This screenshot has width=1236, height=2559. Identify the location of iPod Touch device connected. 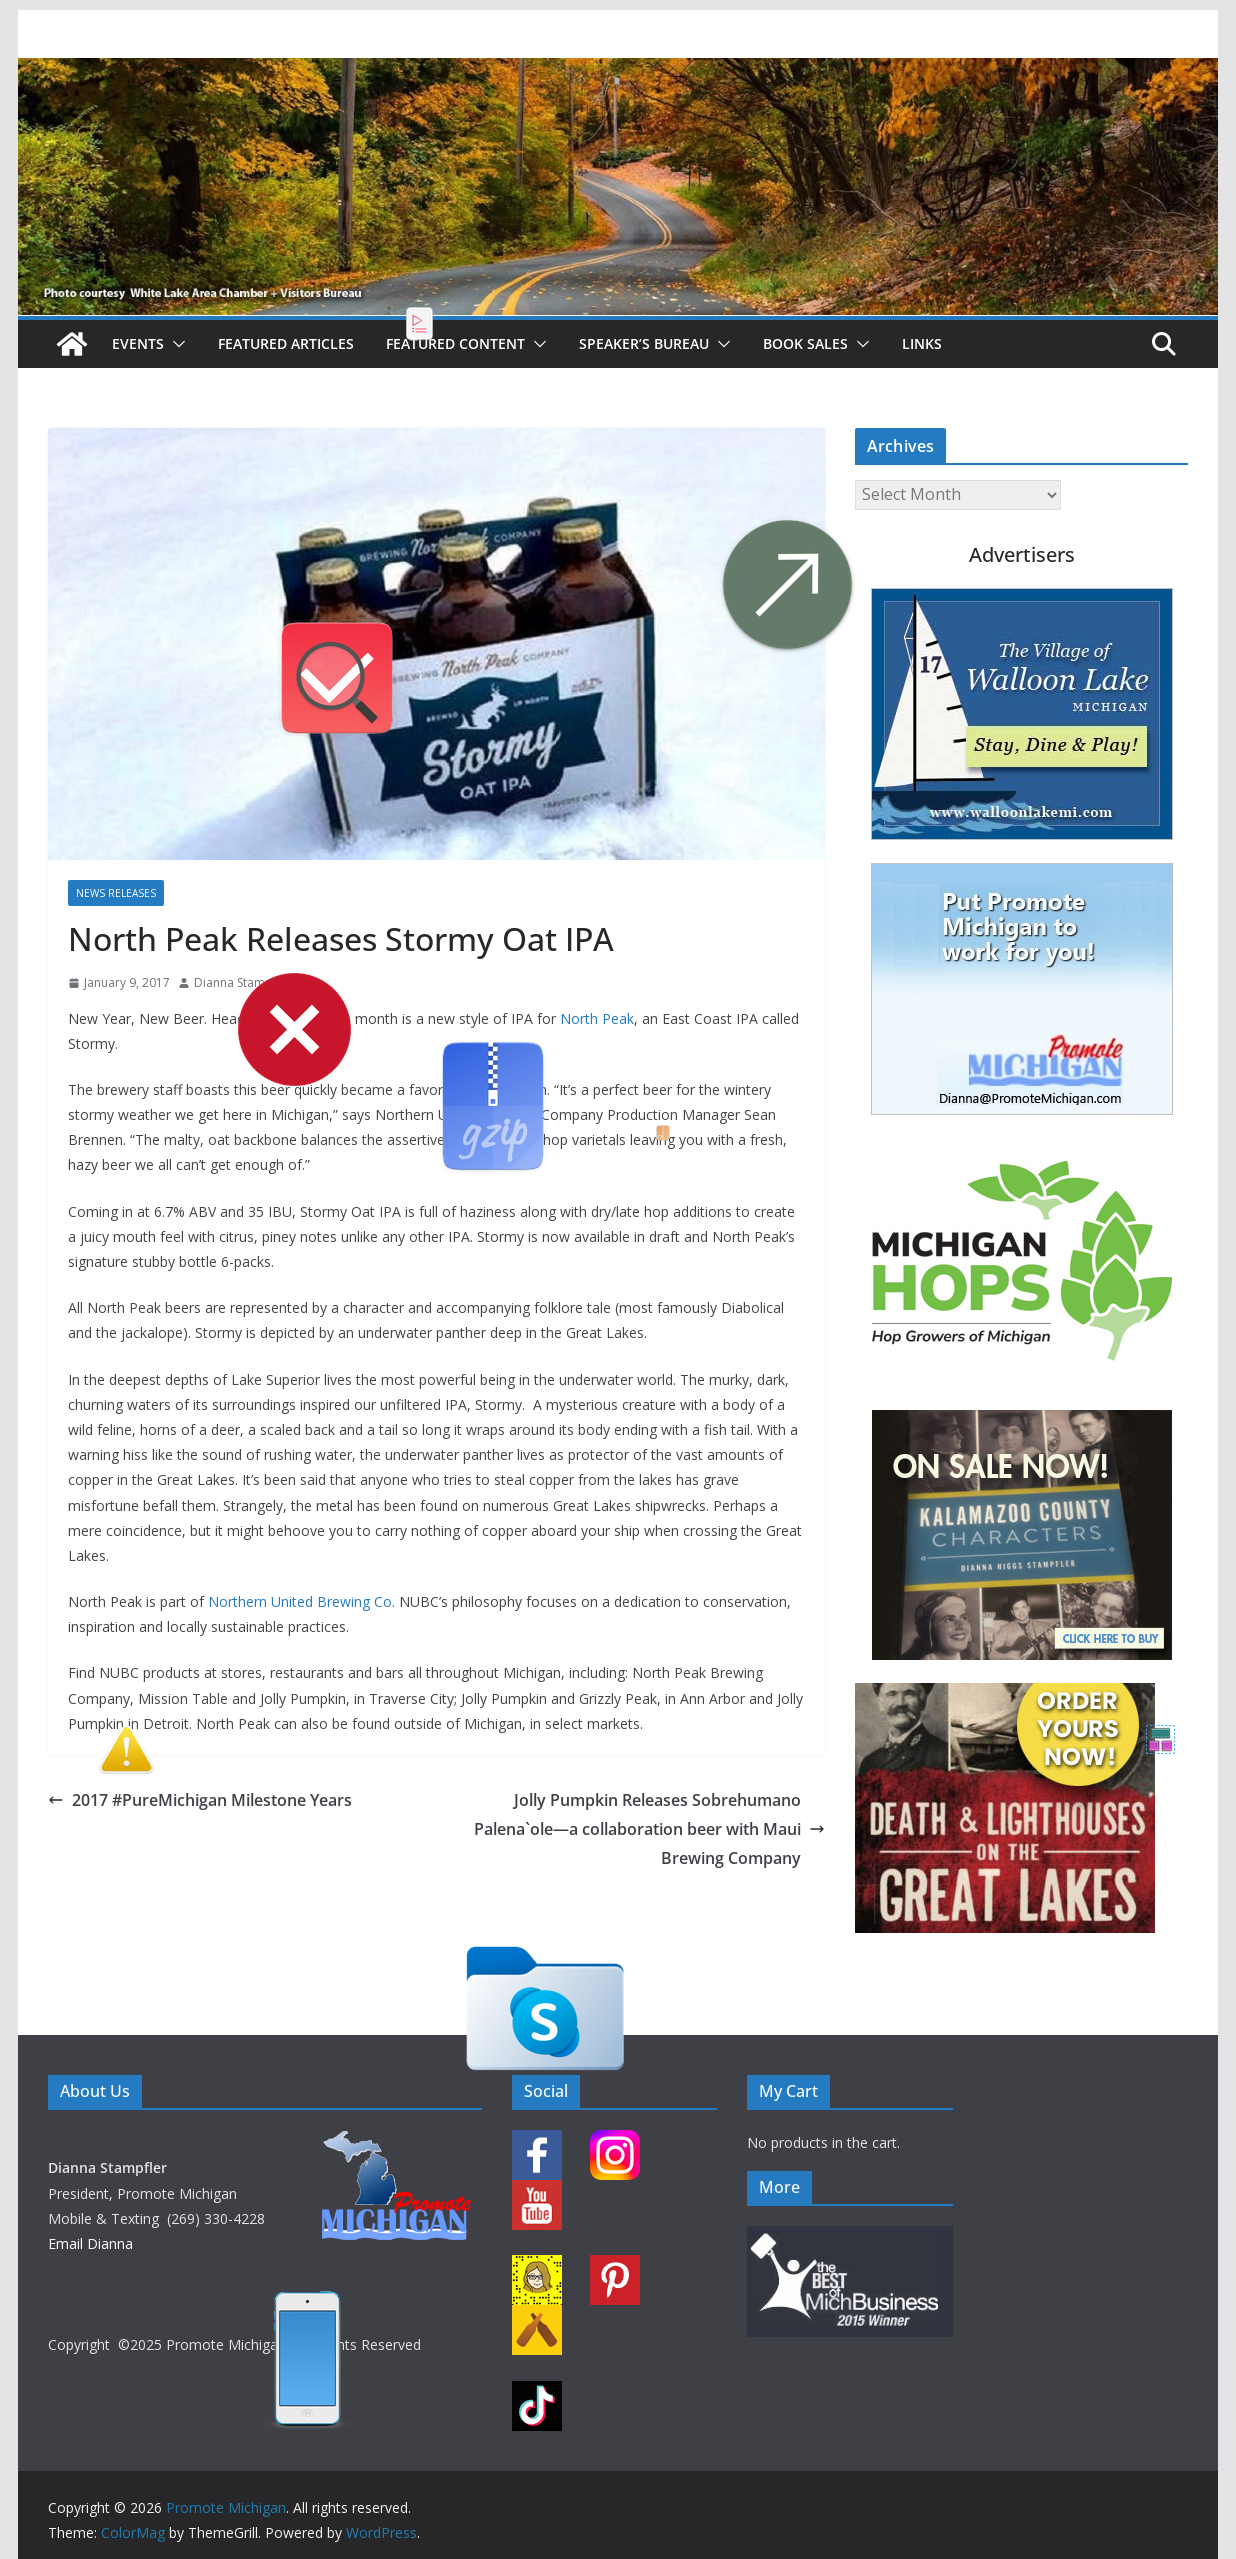
(307, 2360).